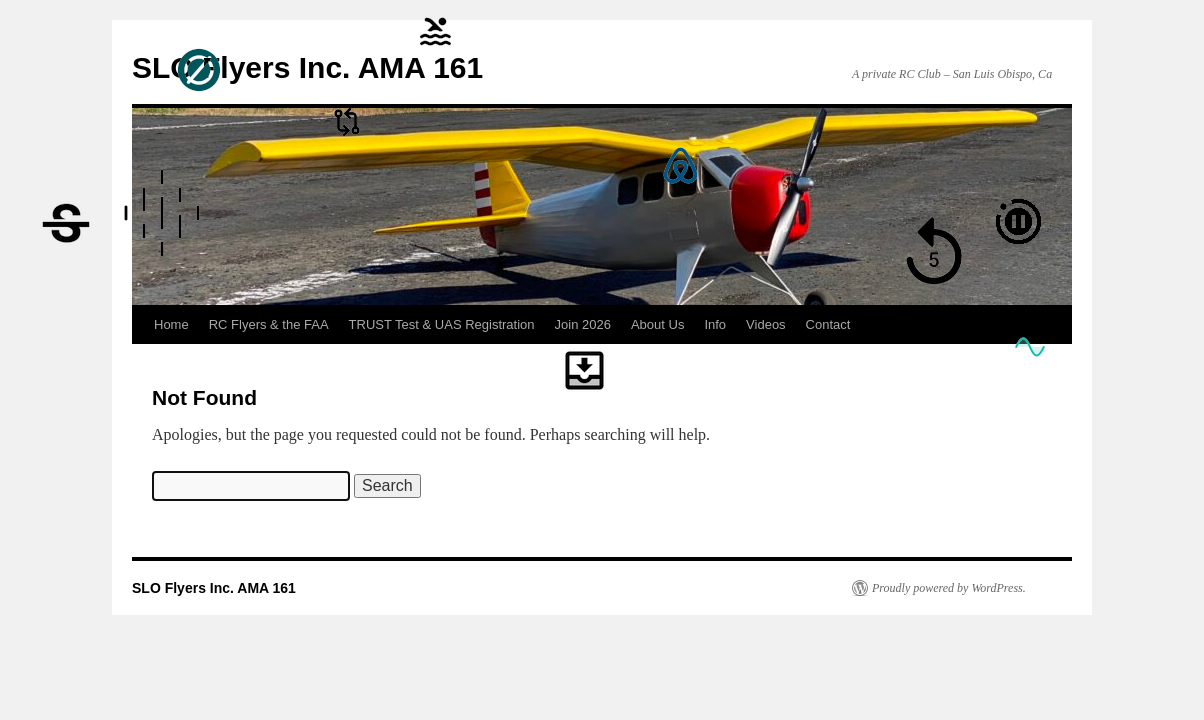 Image resolution: width=1204 pixels, height=720 pixels. What do you see at coordinates (1018, 221) in the screenshot?
I see `pause motion photo playback` at bounding box center [1018, 221].